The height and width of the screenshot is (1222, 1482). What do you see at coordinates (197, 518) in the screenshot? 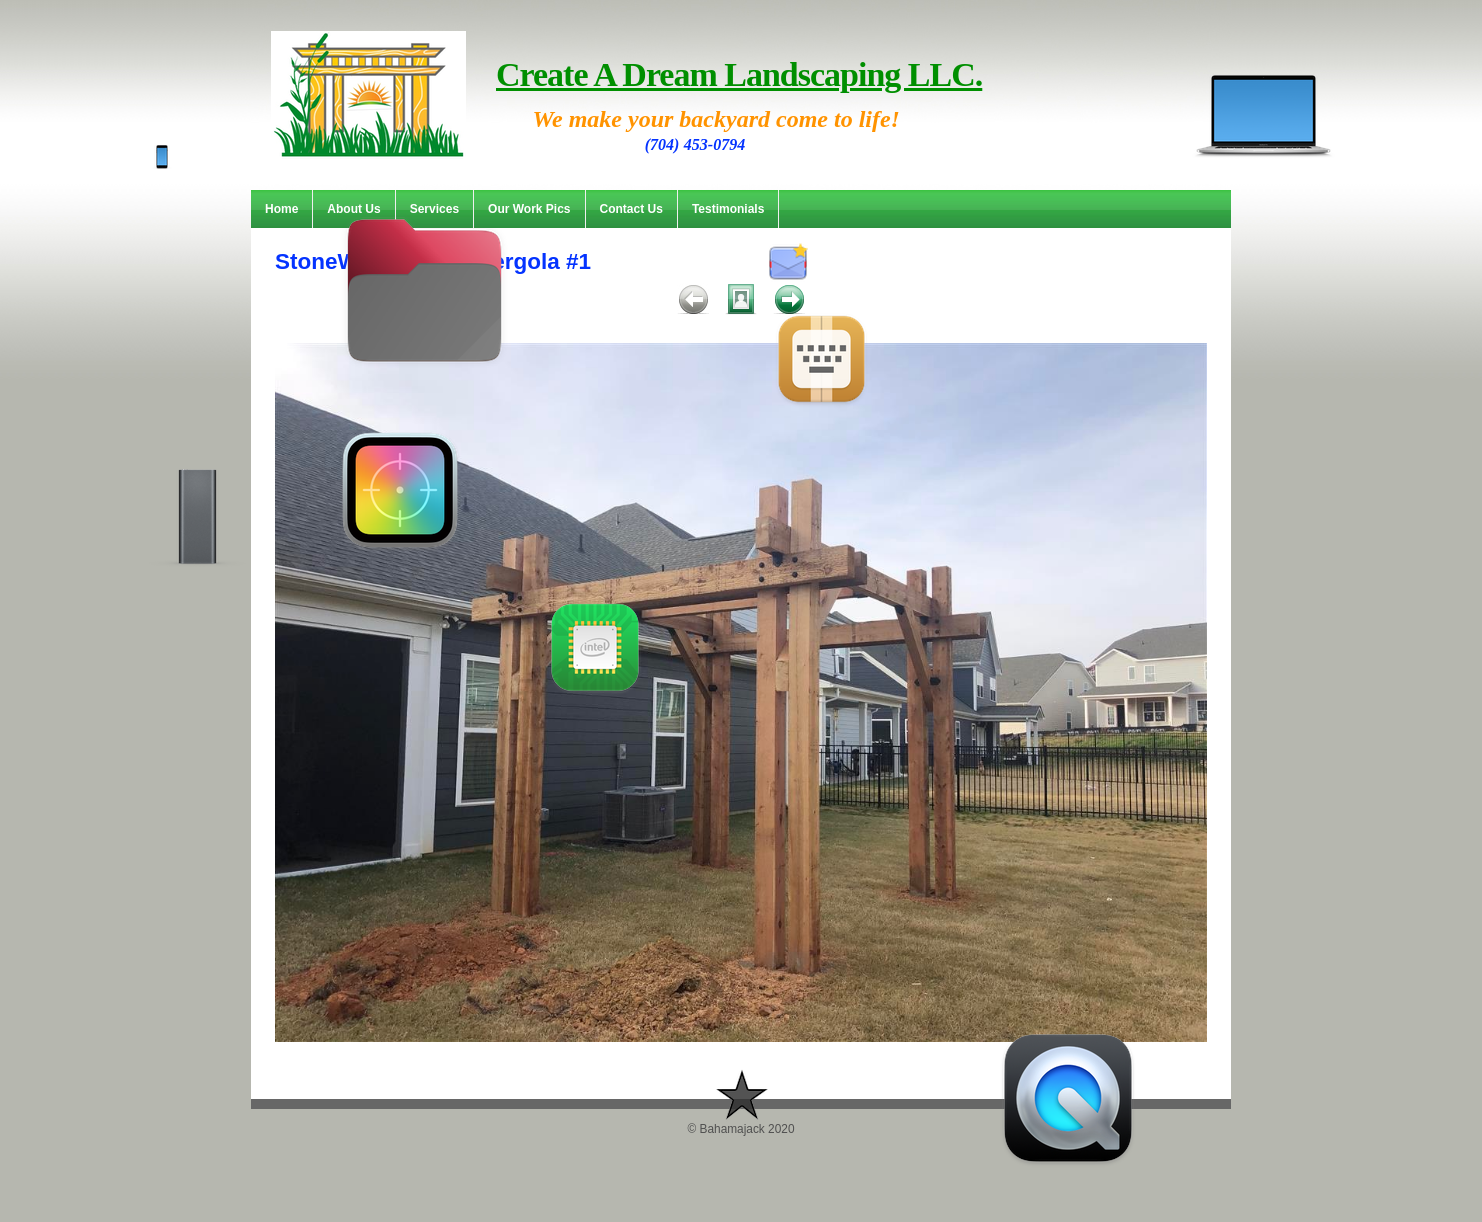
I see `iPod nano device connected` at bounding box center [197, 518].